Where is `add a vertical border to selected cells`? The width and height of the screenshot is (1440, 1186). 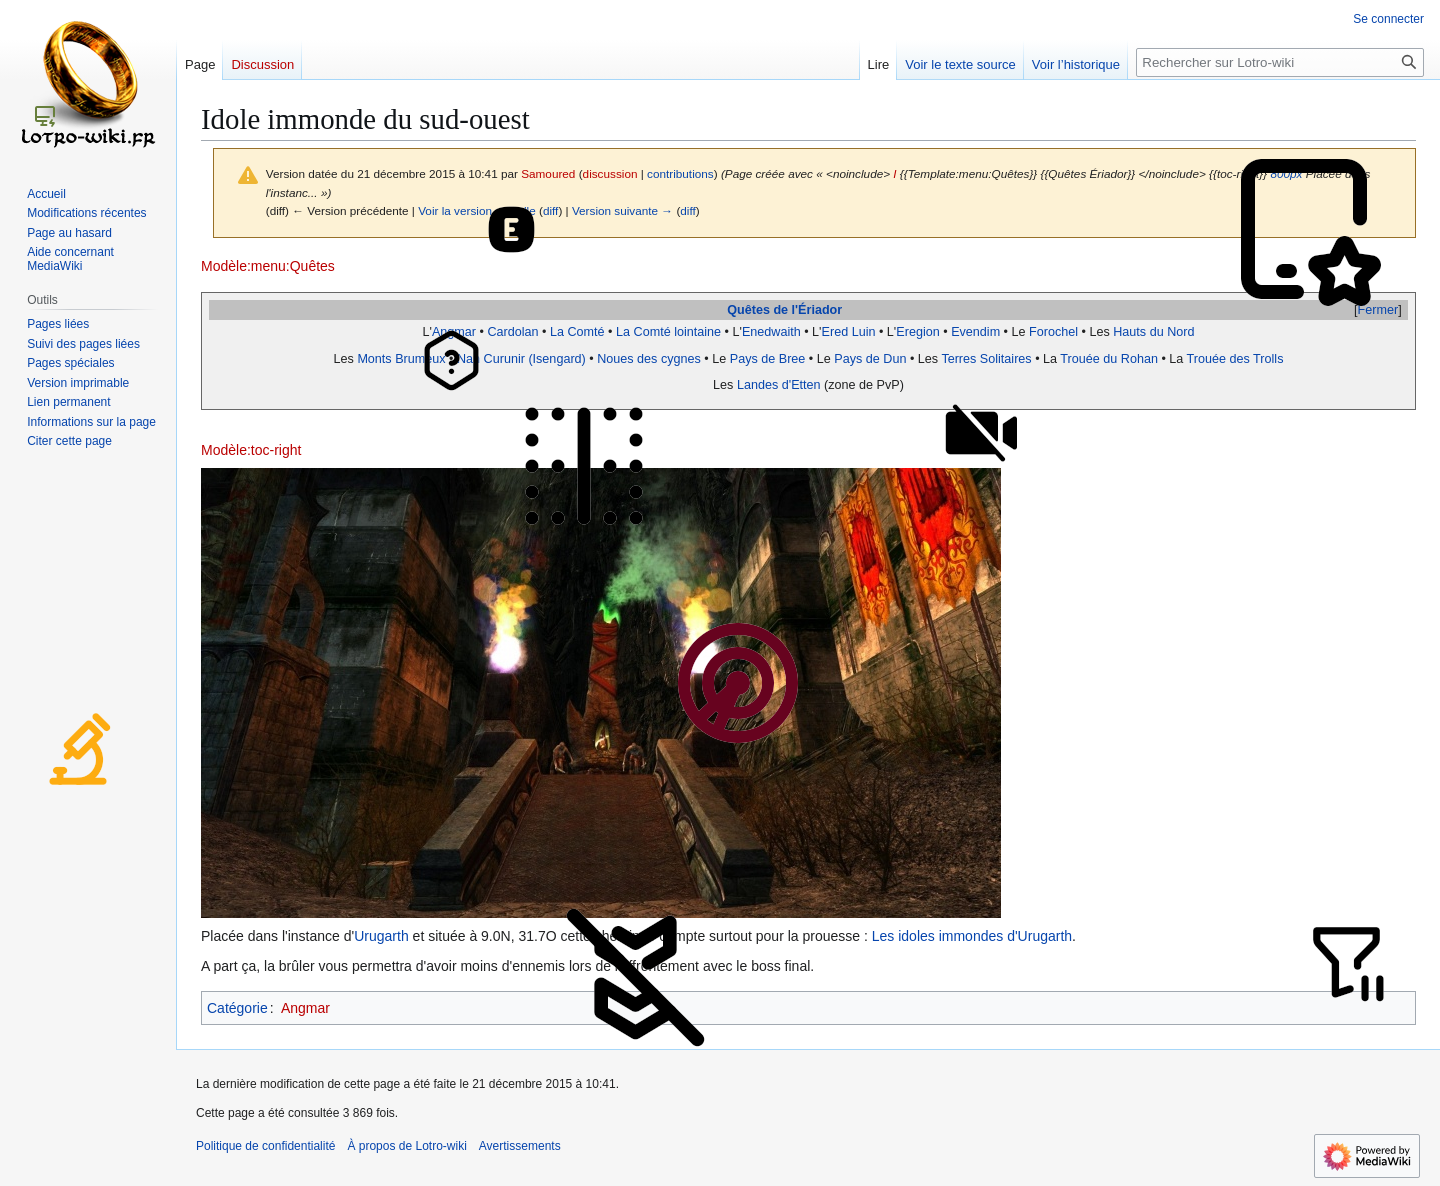 add a vertical border to selected cells is located at coordinates (584, 466).